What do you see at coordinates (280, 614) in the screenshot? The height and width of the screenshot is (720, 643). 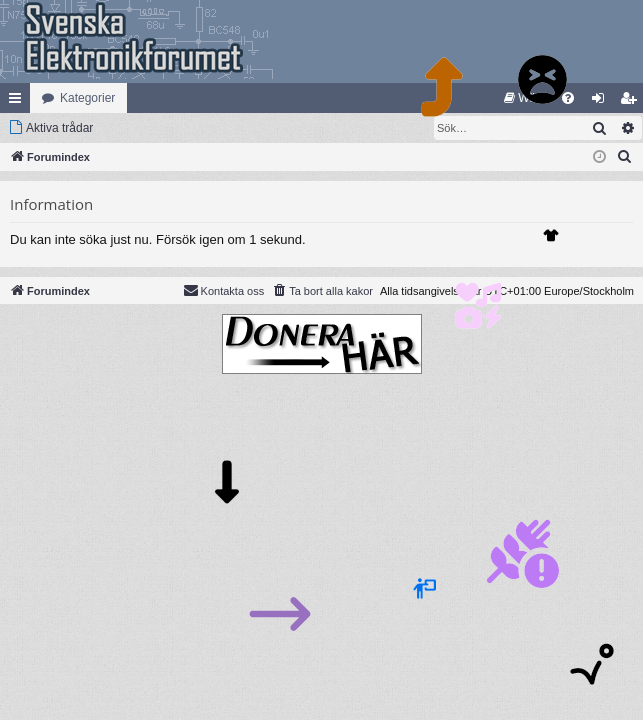 I see `continue to the next step` at bounding box center [280, 614].